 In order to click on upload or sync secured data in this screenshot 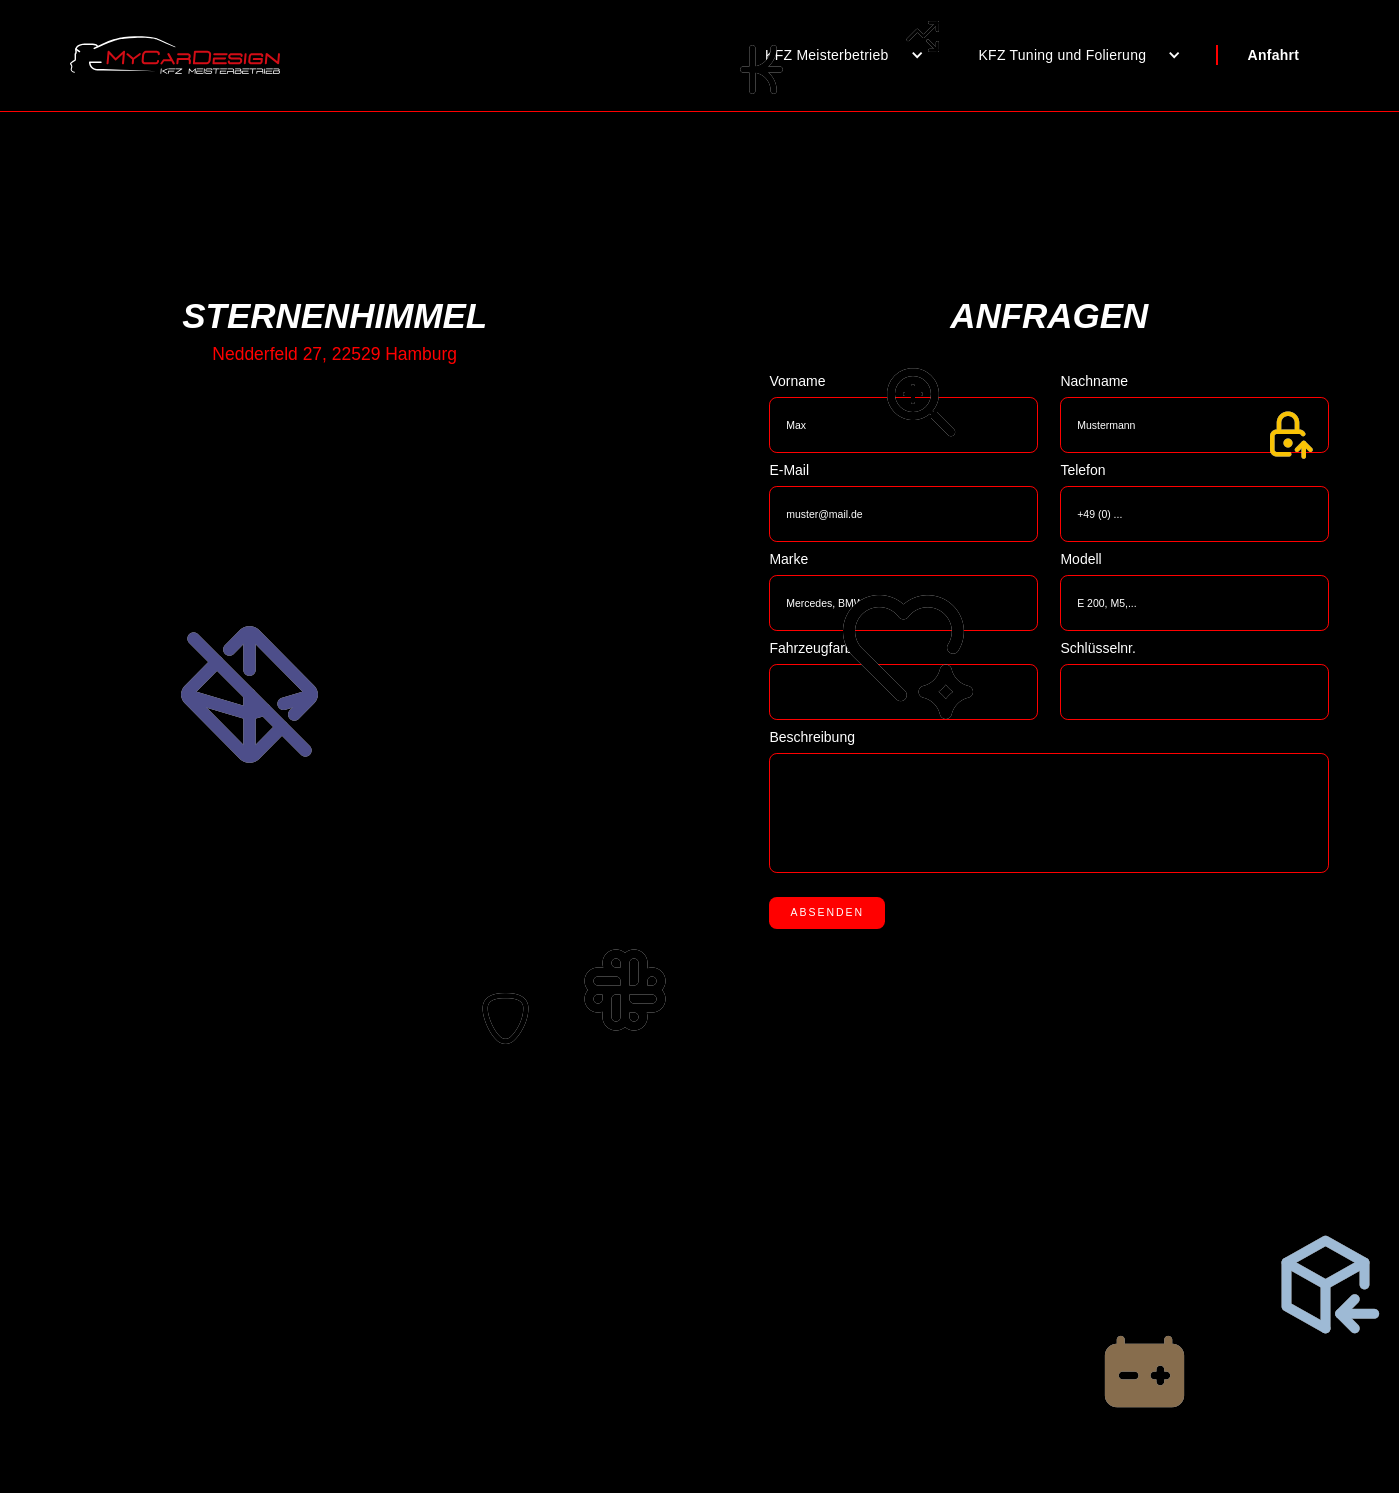, I will do `click(1288, 434)`.